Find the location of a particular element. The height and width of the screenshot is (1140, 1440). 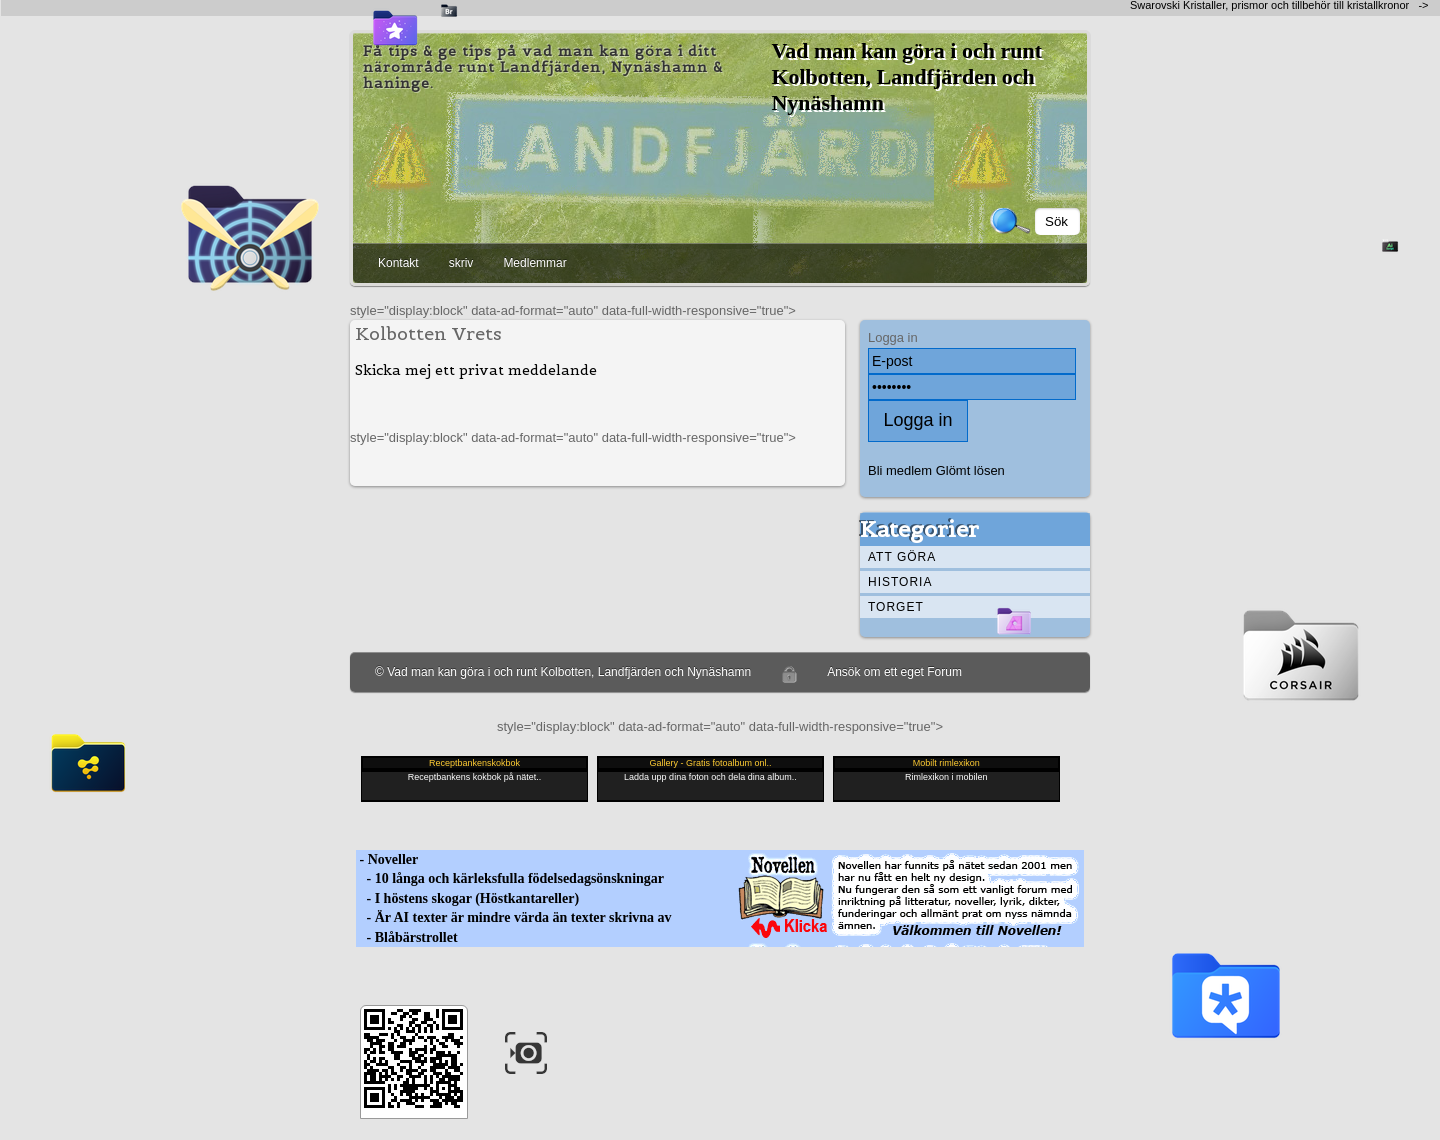

open folder containing AI scripts is located at coordinates (1390, 246).